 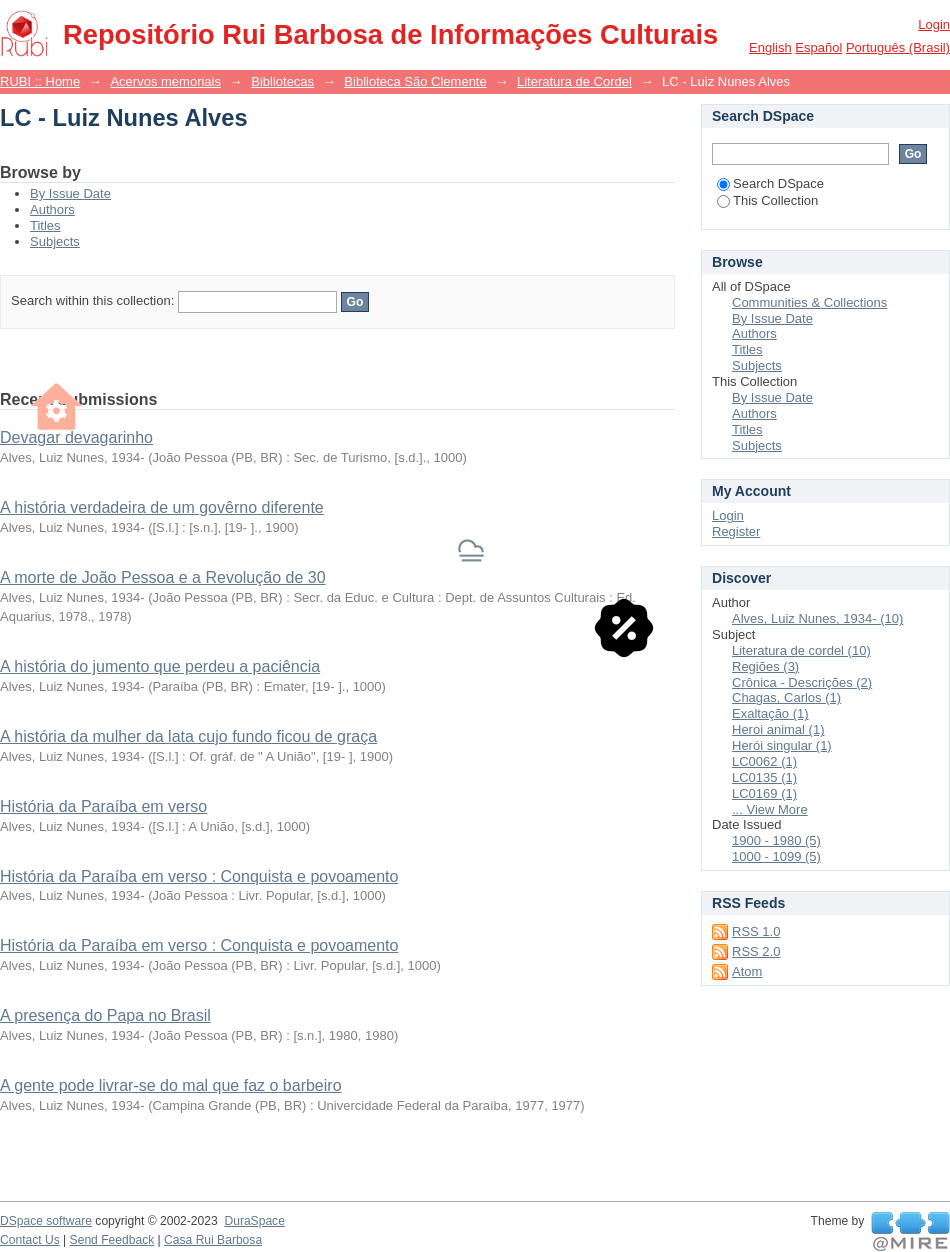 What do you see at coordinates (471, 551) in the screenshot?
I see `indicates foggy weather conditions` at bounding box center [471, 551].